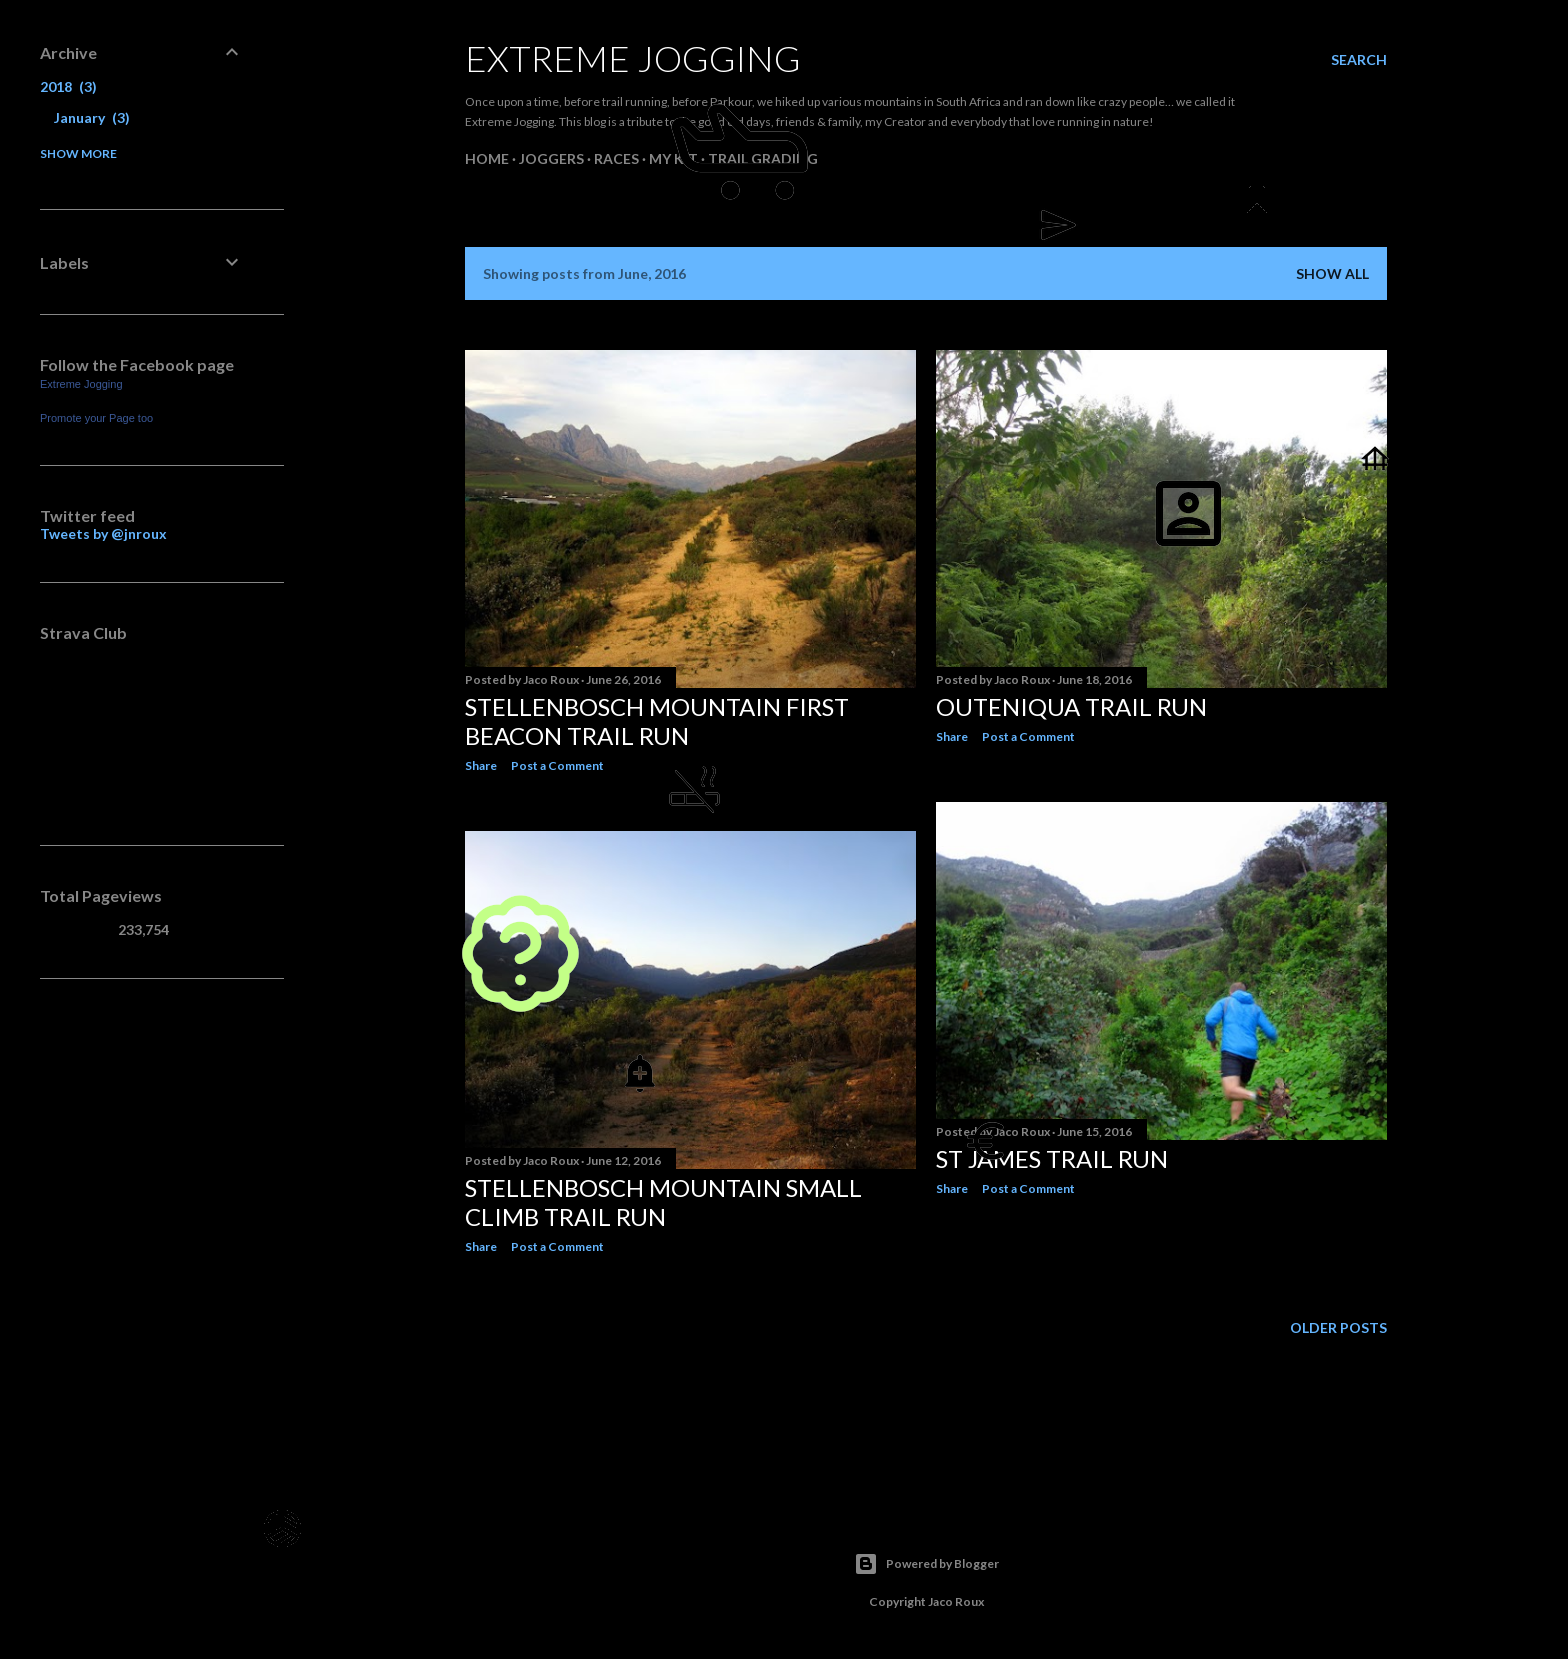 This screenshot has width=1568, height=1659. What do you see at coordinates (282, 1528) in the screenshot?
I see `access volleyball or sports content` at bounding box center [282, 1528].